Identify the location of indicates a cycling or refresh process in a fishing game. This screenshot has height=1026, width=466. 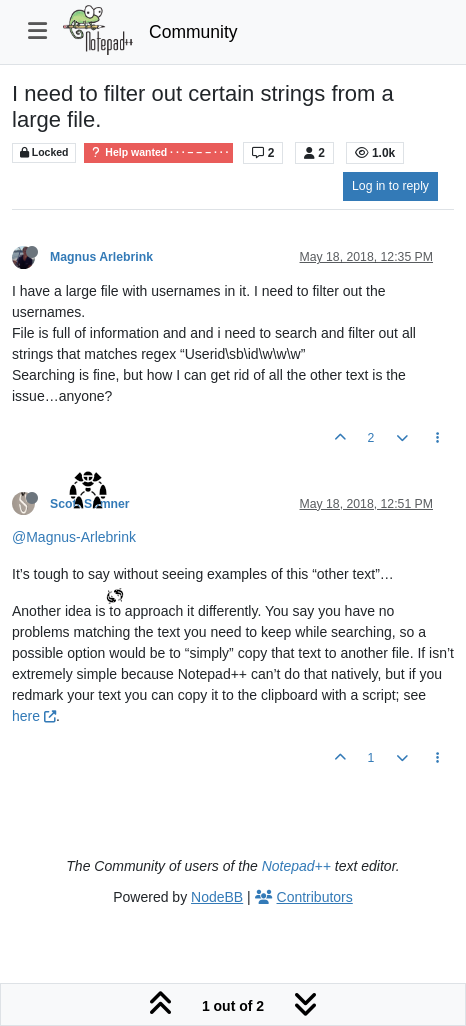
(115, 596).